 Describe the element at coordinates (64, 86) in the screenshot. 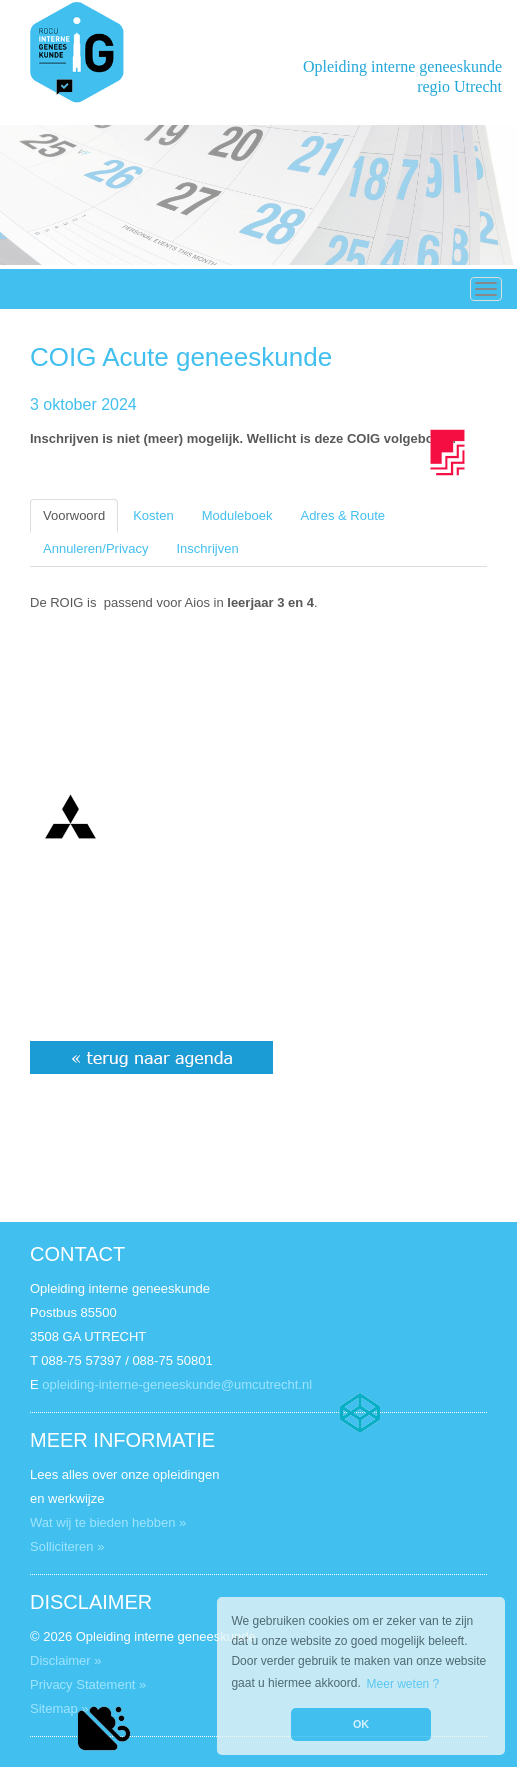

I see `message sent successfully` at that location.